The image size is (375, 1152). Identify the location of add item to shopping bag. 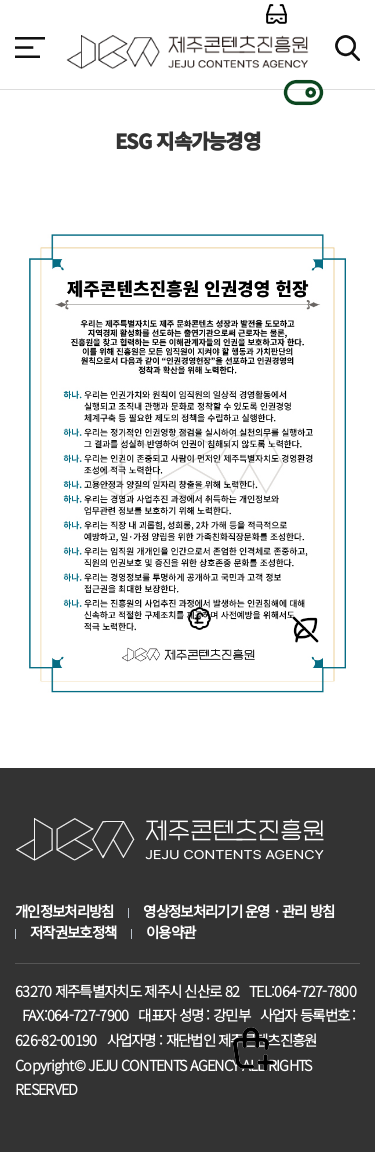
(251, 1048).